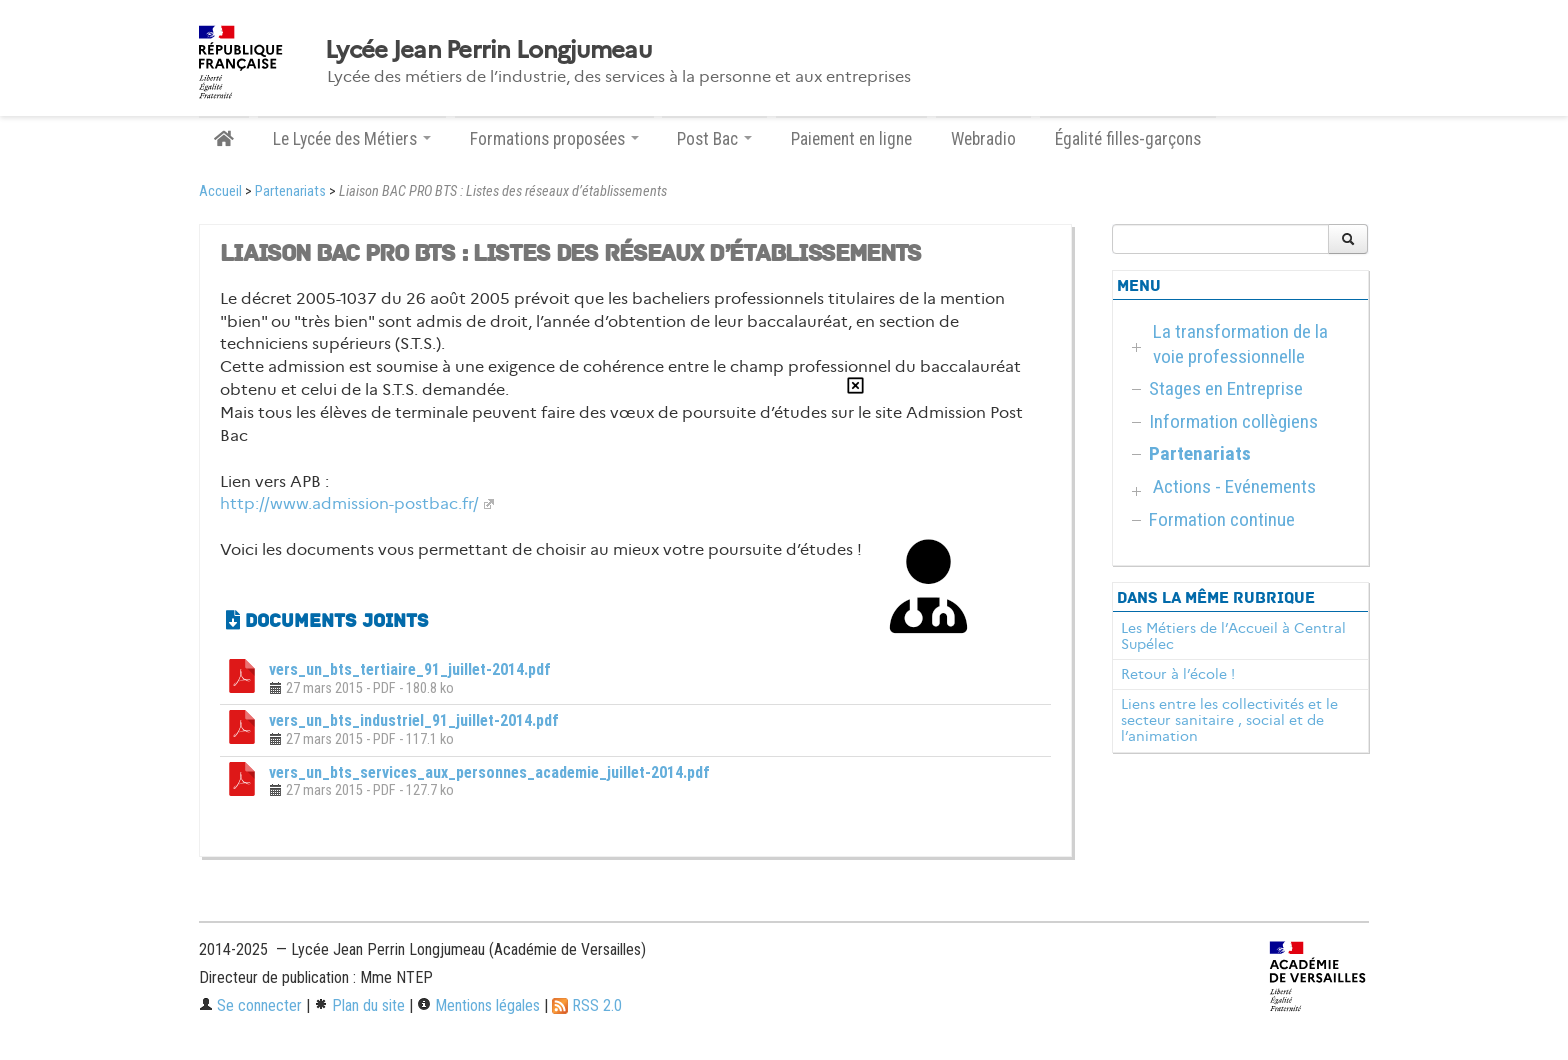 Image resolution: width=1568 pixels, height=1060 pixels. Describe the element at coordinates (928, 585) in the screenshot. I see `view doctor or medical professional profile` at that location.